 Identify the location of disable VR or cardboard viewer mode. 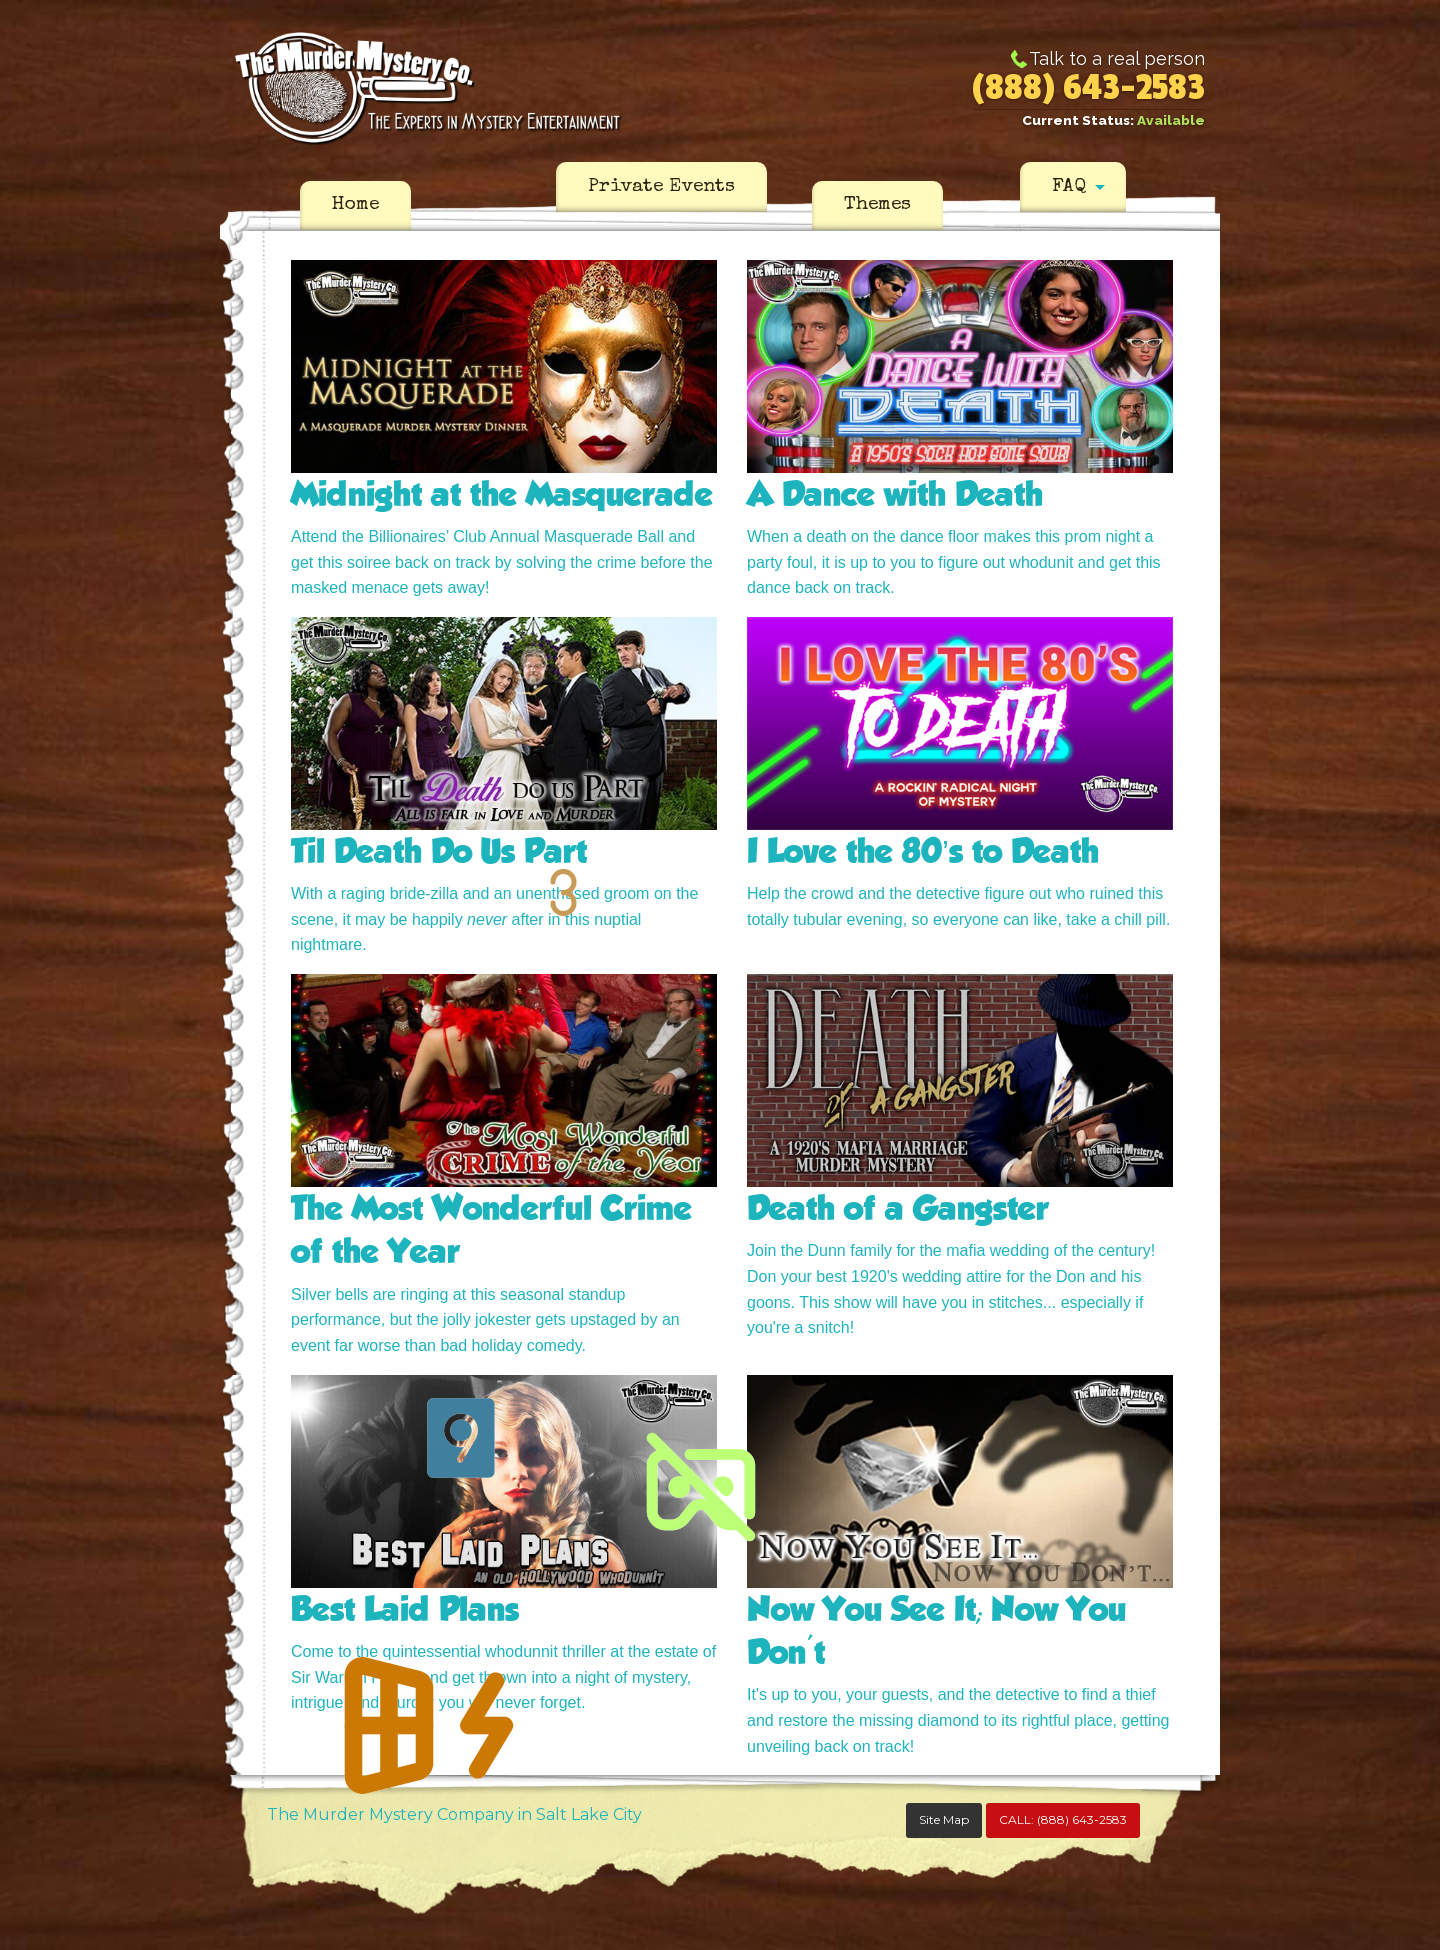
(701, 1487).